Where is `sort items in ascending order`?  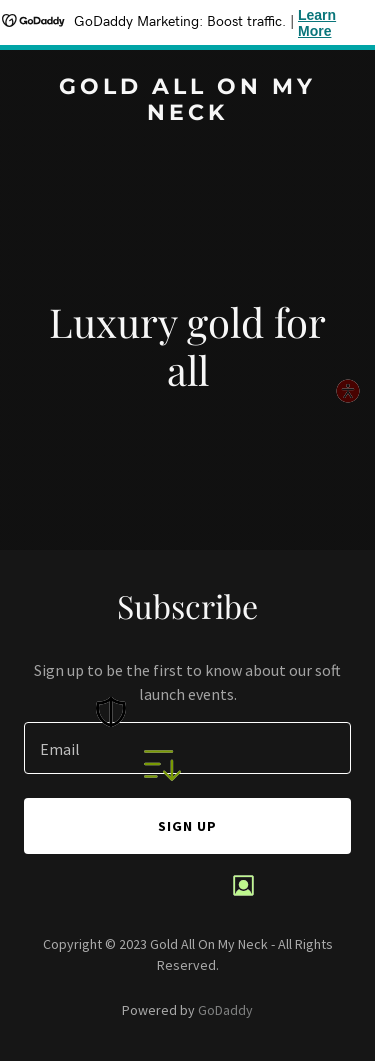
sort items in ascending order is located at coordinates (161, 764).